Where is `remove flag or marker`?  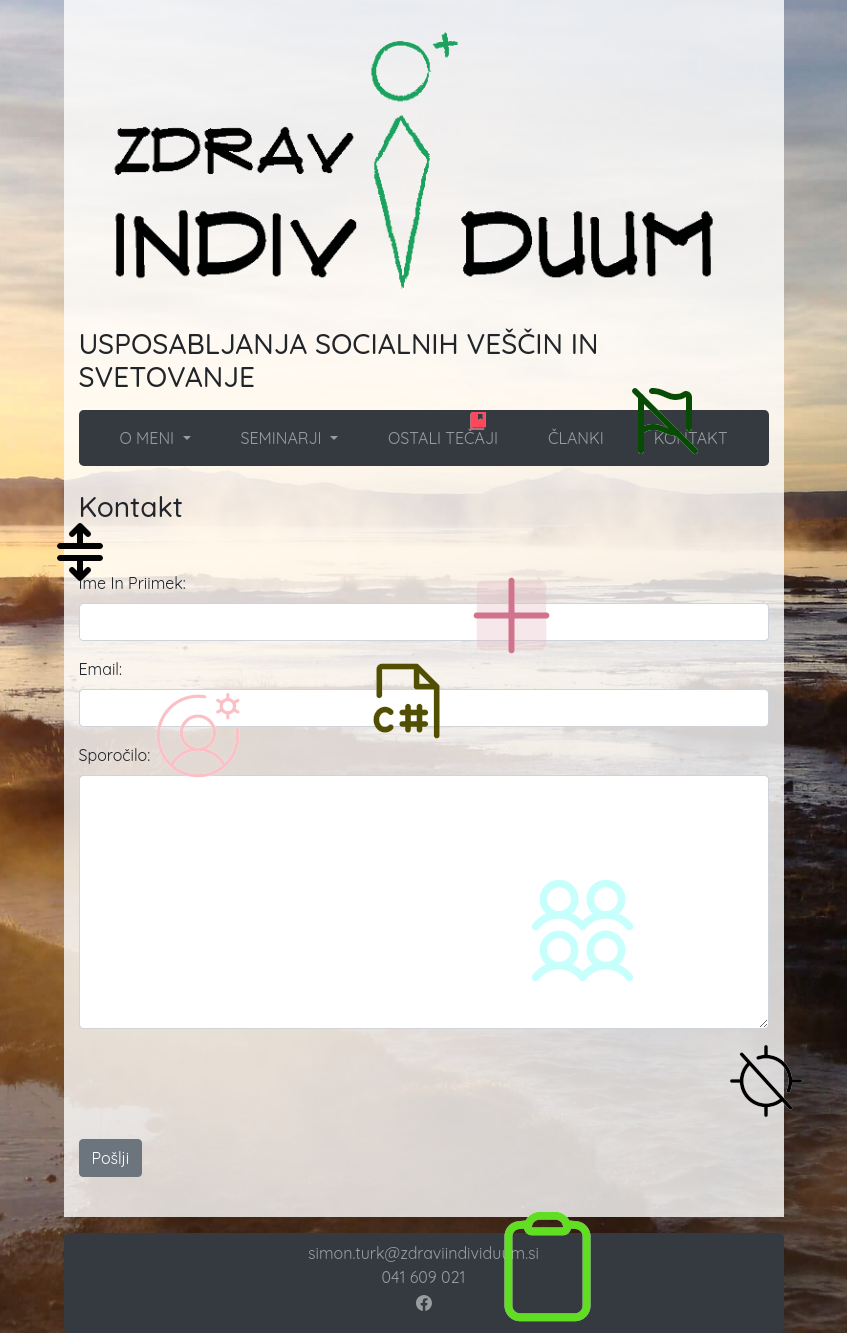 remove flag or marker is located at coordinates (665, 421).